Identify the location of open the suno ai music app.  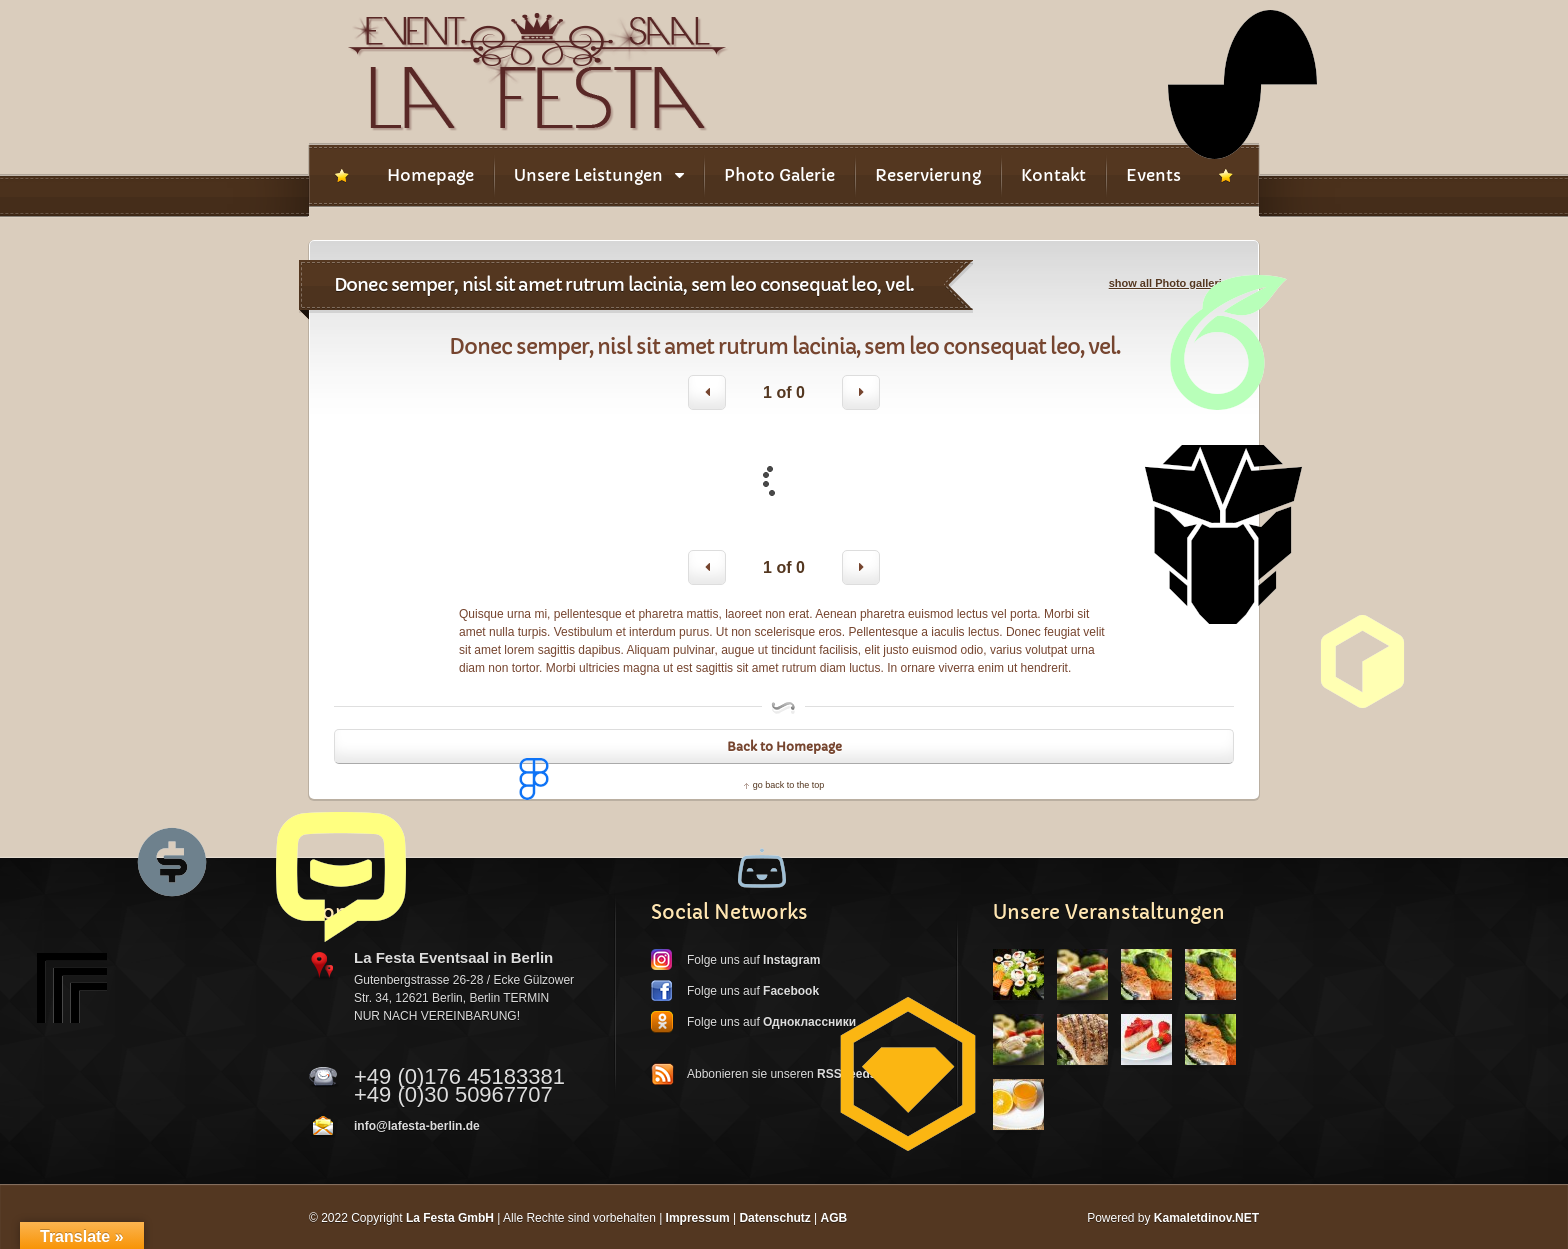
(1242, 84).